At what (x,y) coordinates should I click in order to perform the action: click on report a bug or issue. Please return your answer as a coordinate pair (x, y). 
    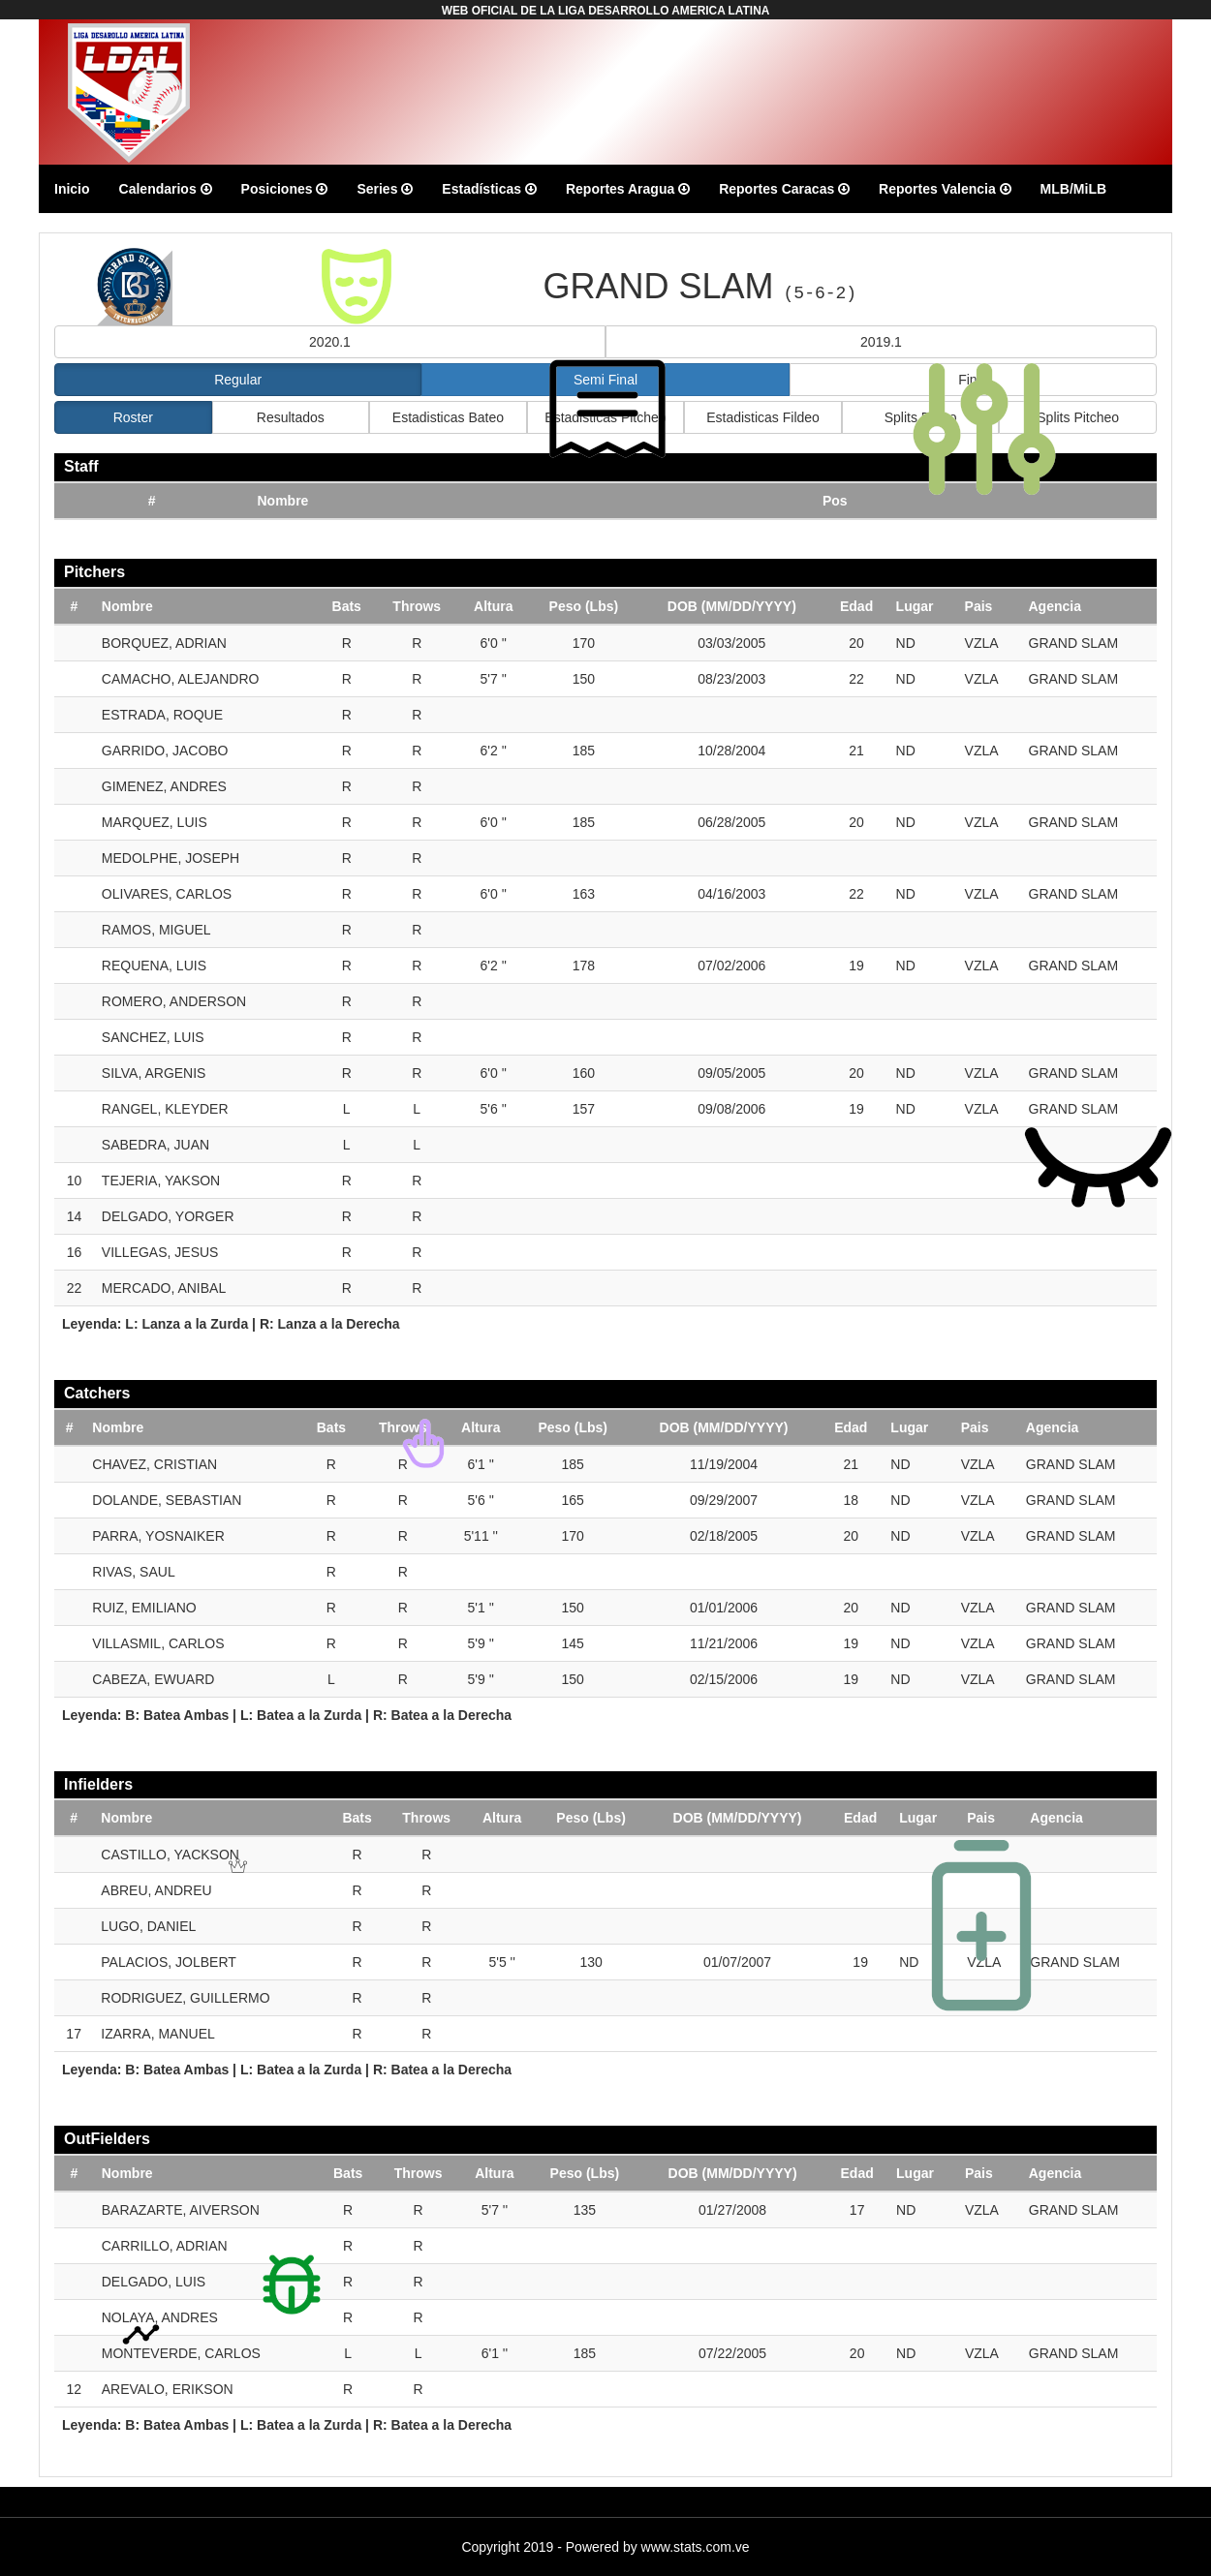
    Looking at the image, I should click on (292, 2284).